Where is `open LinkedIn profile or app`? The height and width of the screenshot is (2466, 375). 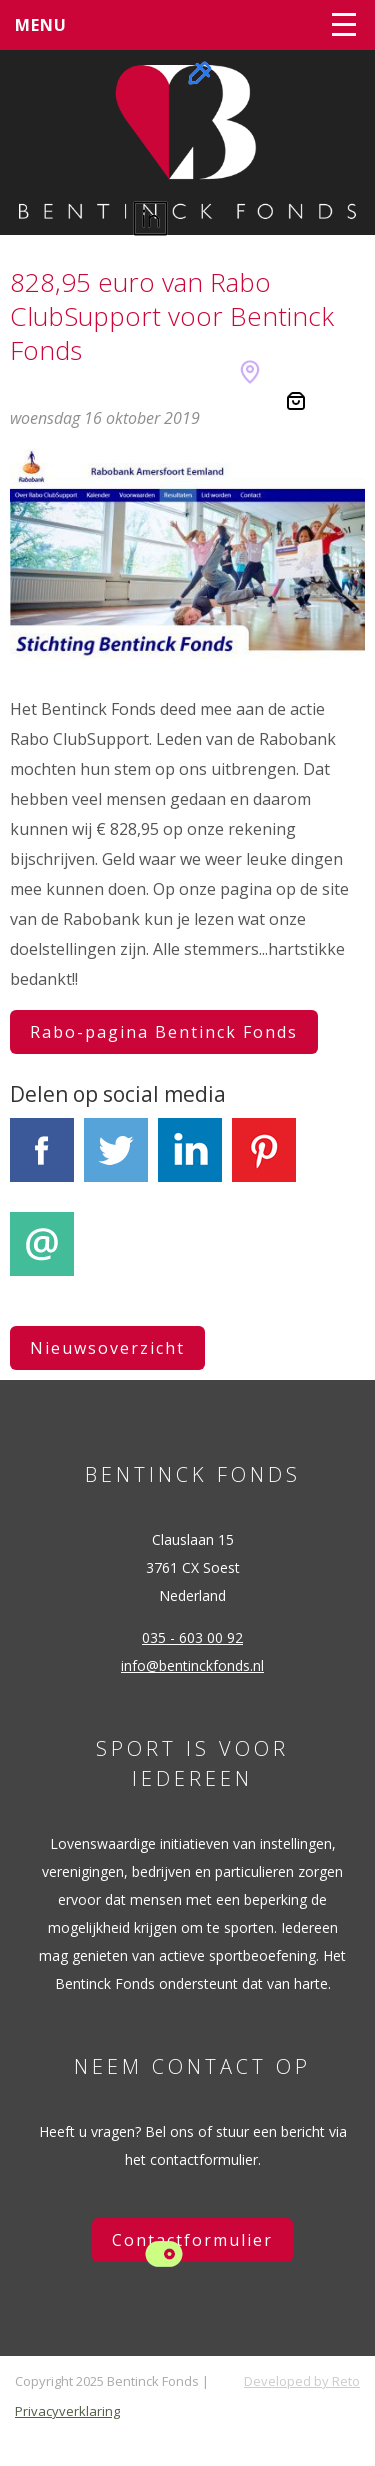
open LinkedIn profile or app is located at coordinates (150, 218).